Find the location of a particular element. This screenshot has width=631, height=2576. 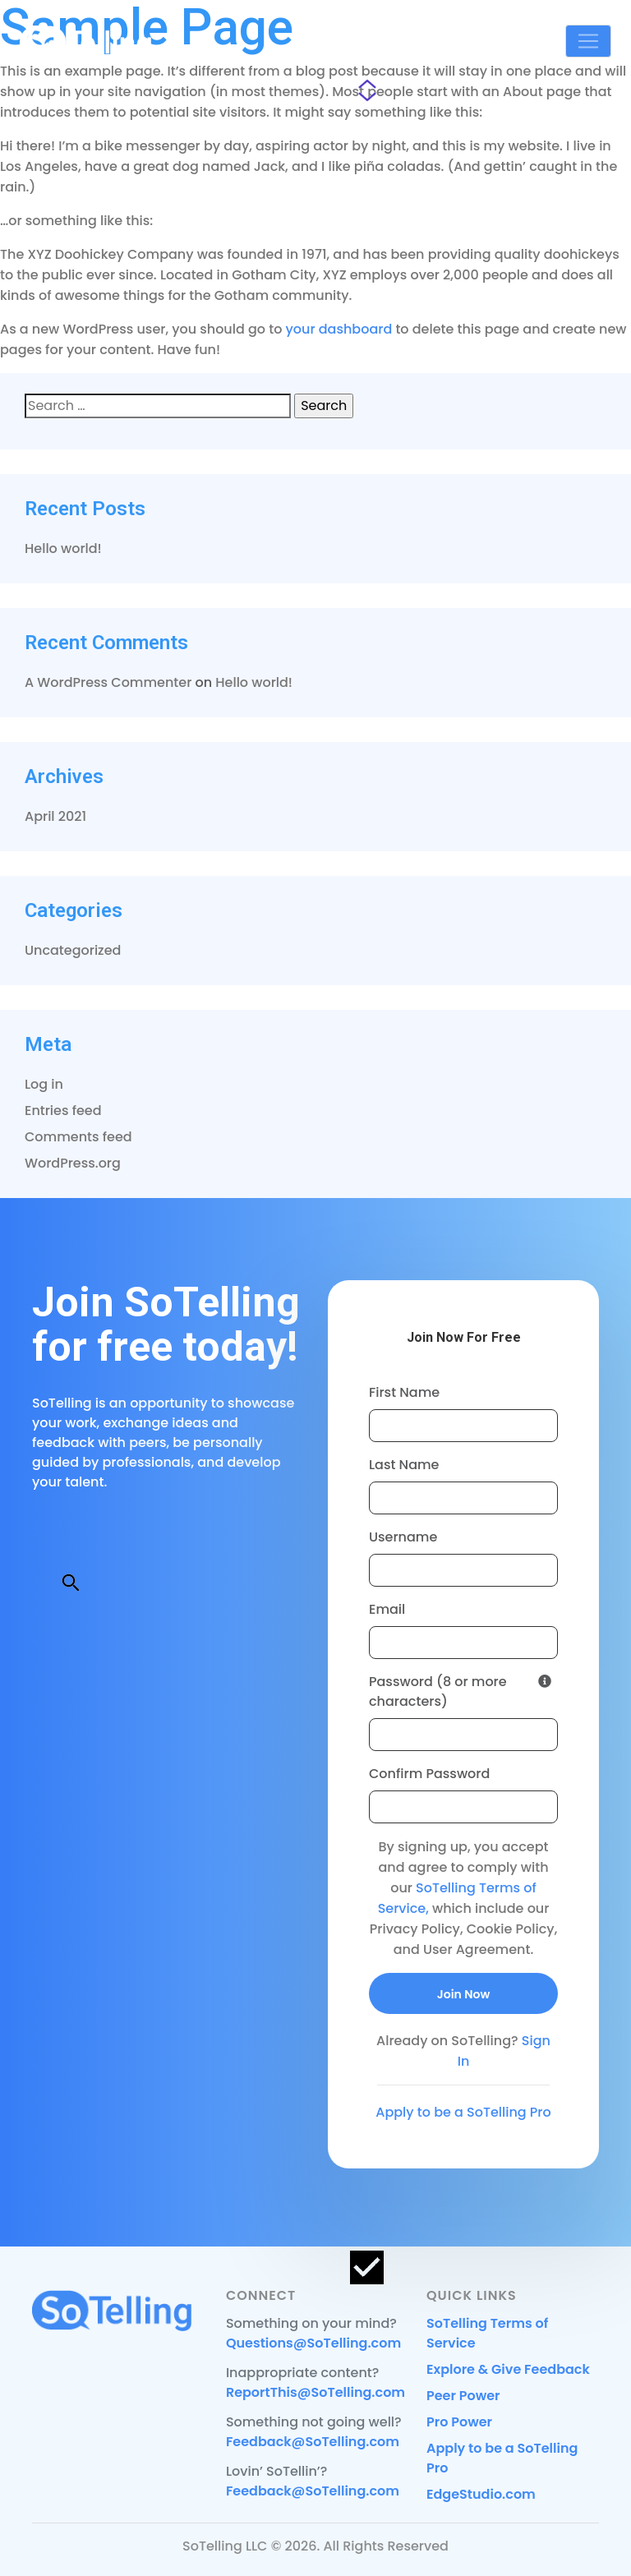

expand or collapse a dropdown menu is located at coordinates (367, 90).